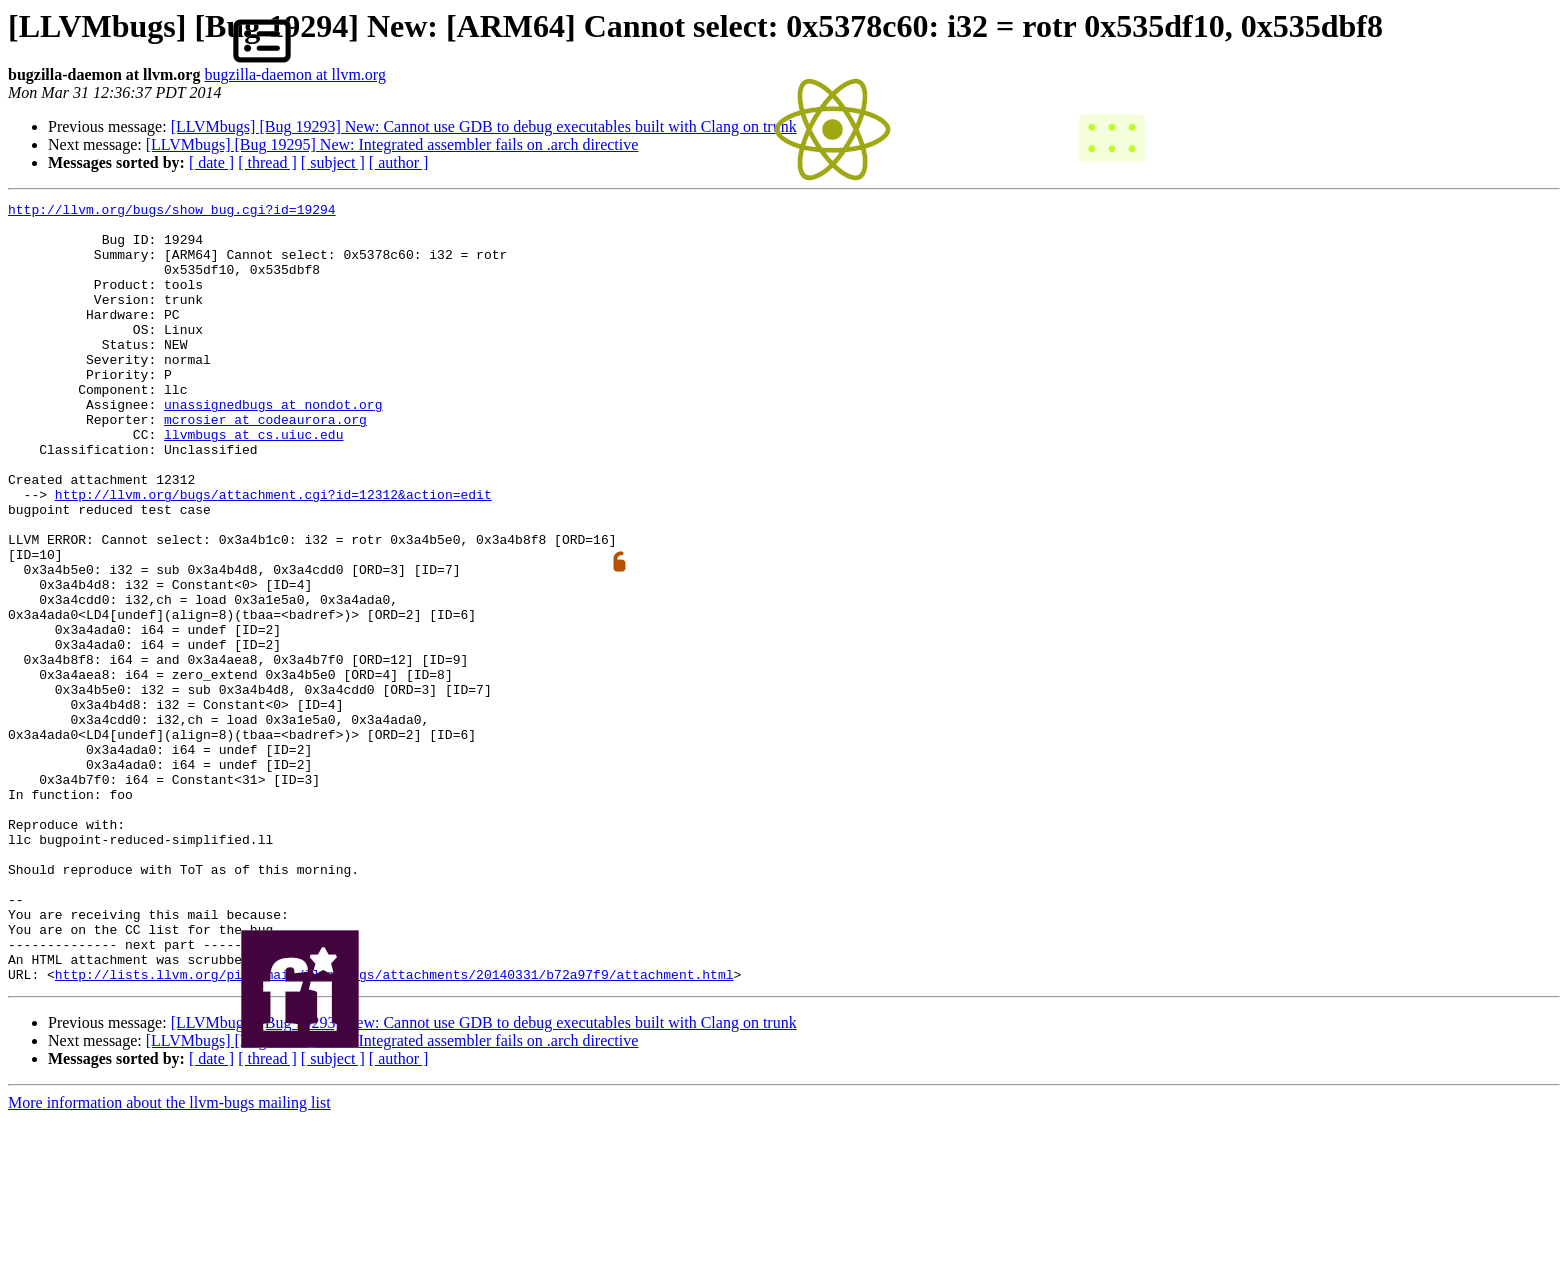  I want to click on react javascript library logo, so click(832, 129).